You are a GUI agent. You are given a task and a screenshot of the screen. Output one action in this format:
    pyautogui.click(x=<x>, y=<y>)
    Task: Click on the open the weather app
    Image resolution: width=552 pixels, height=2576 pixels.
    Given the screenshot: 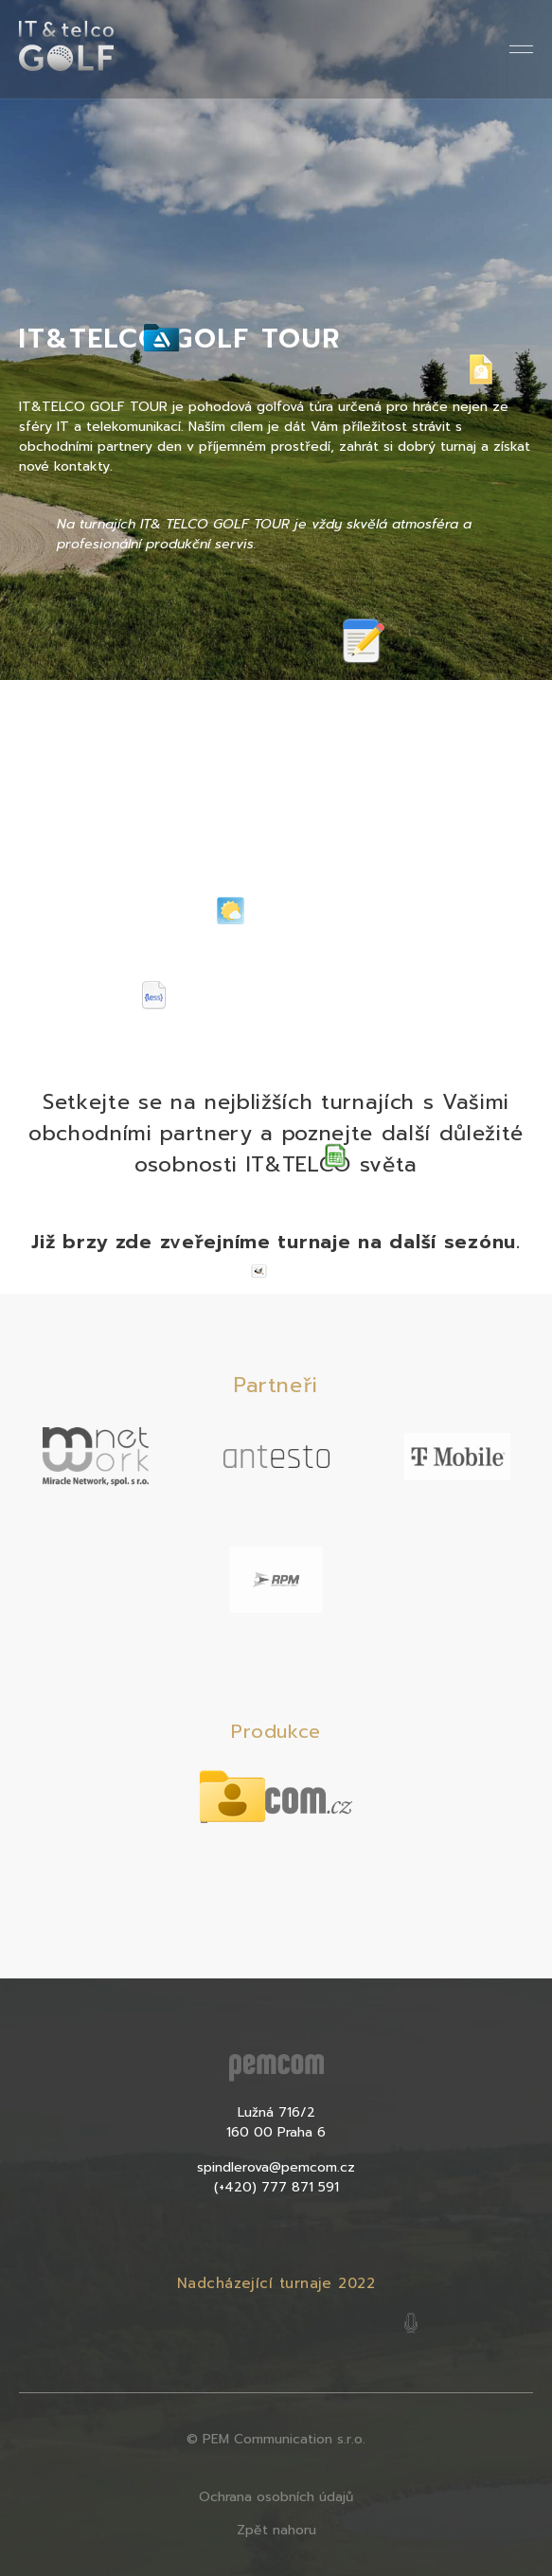 What is the action you would take?
    pyautogui.click(x=230, y=910)
    